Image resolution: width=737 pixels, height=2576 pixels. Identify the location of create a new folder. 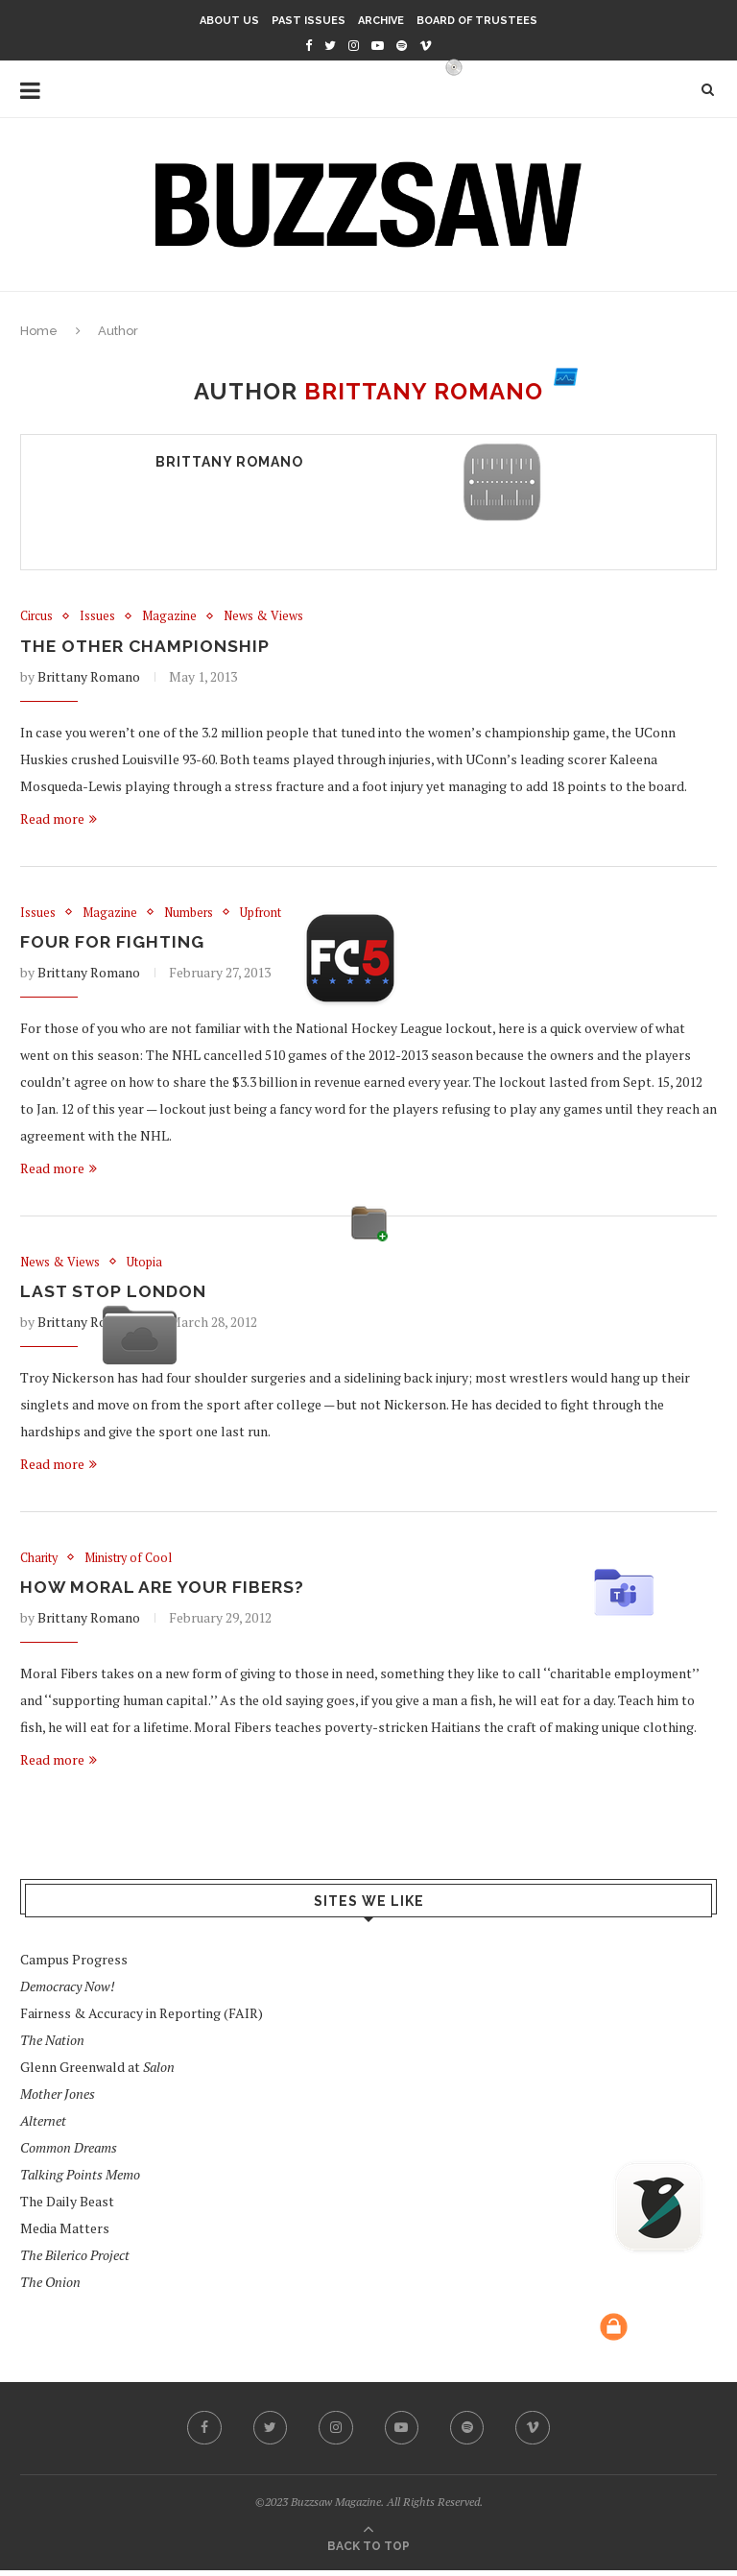
(368, 1222).